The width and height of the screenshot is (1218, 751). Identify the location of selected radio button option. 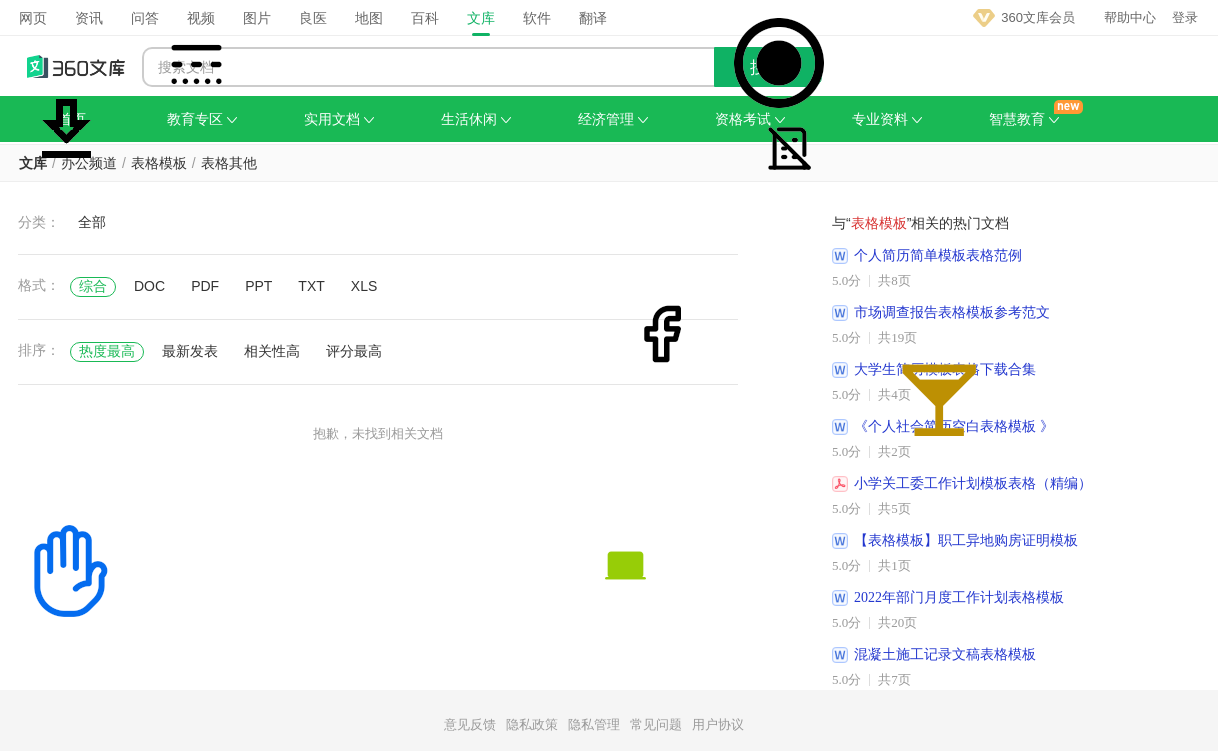
(779, 63).